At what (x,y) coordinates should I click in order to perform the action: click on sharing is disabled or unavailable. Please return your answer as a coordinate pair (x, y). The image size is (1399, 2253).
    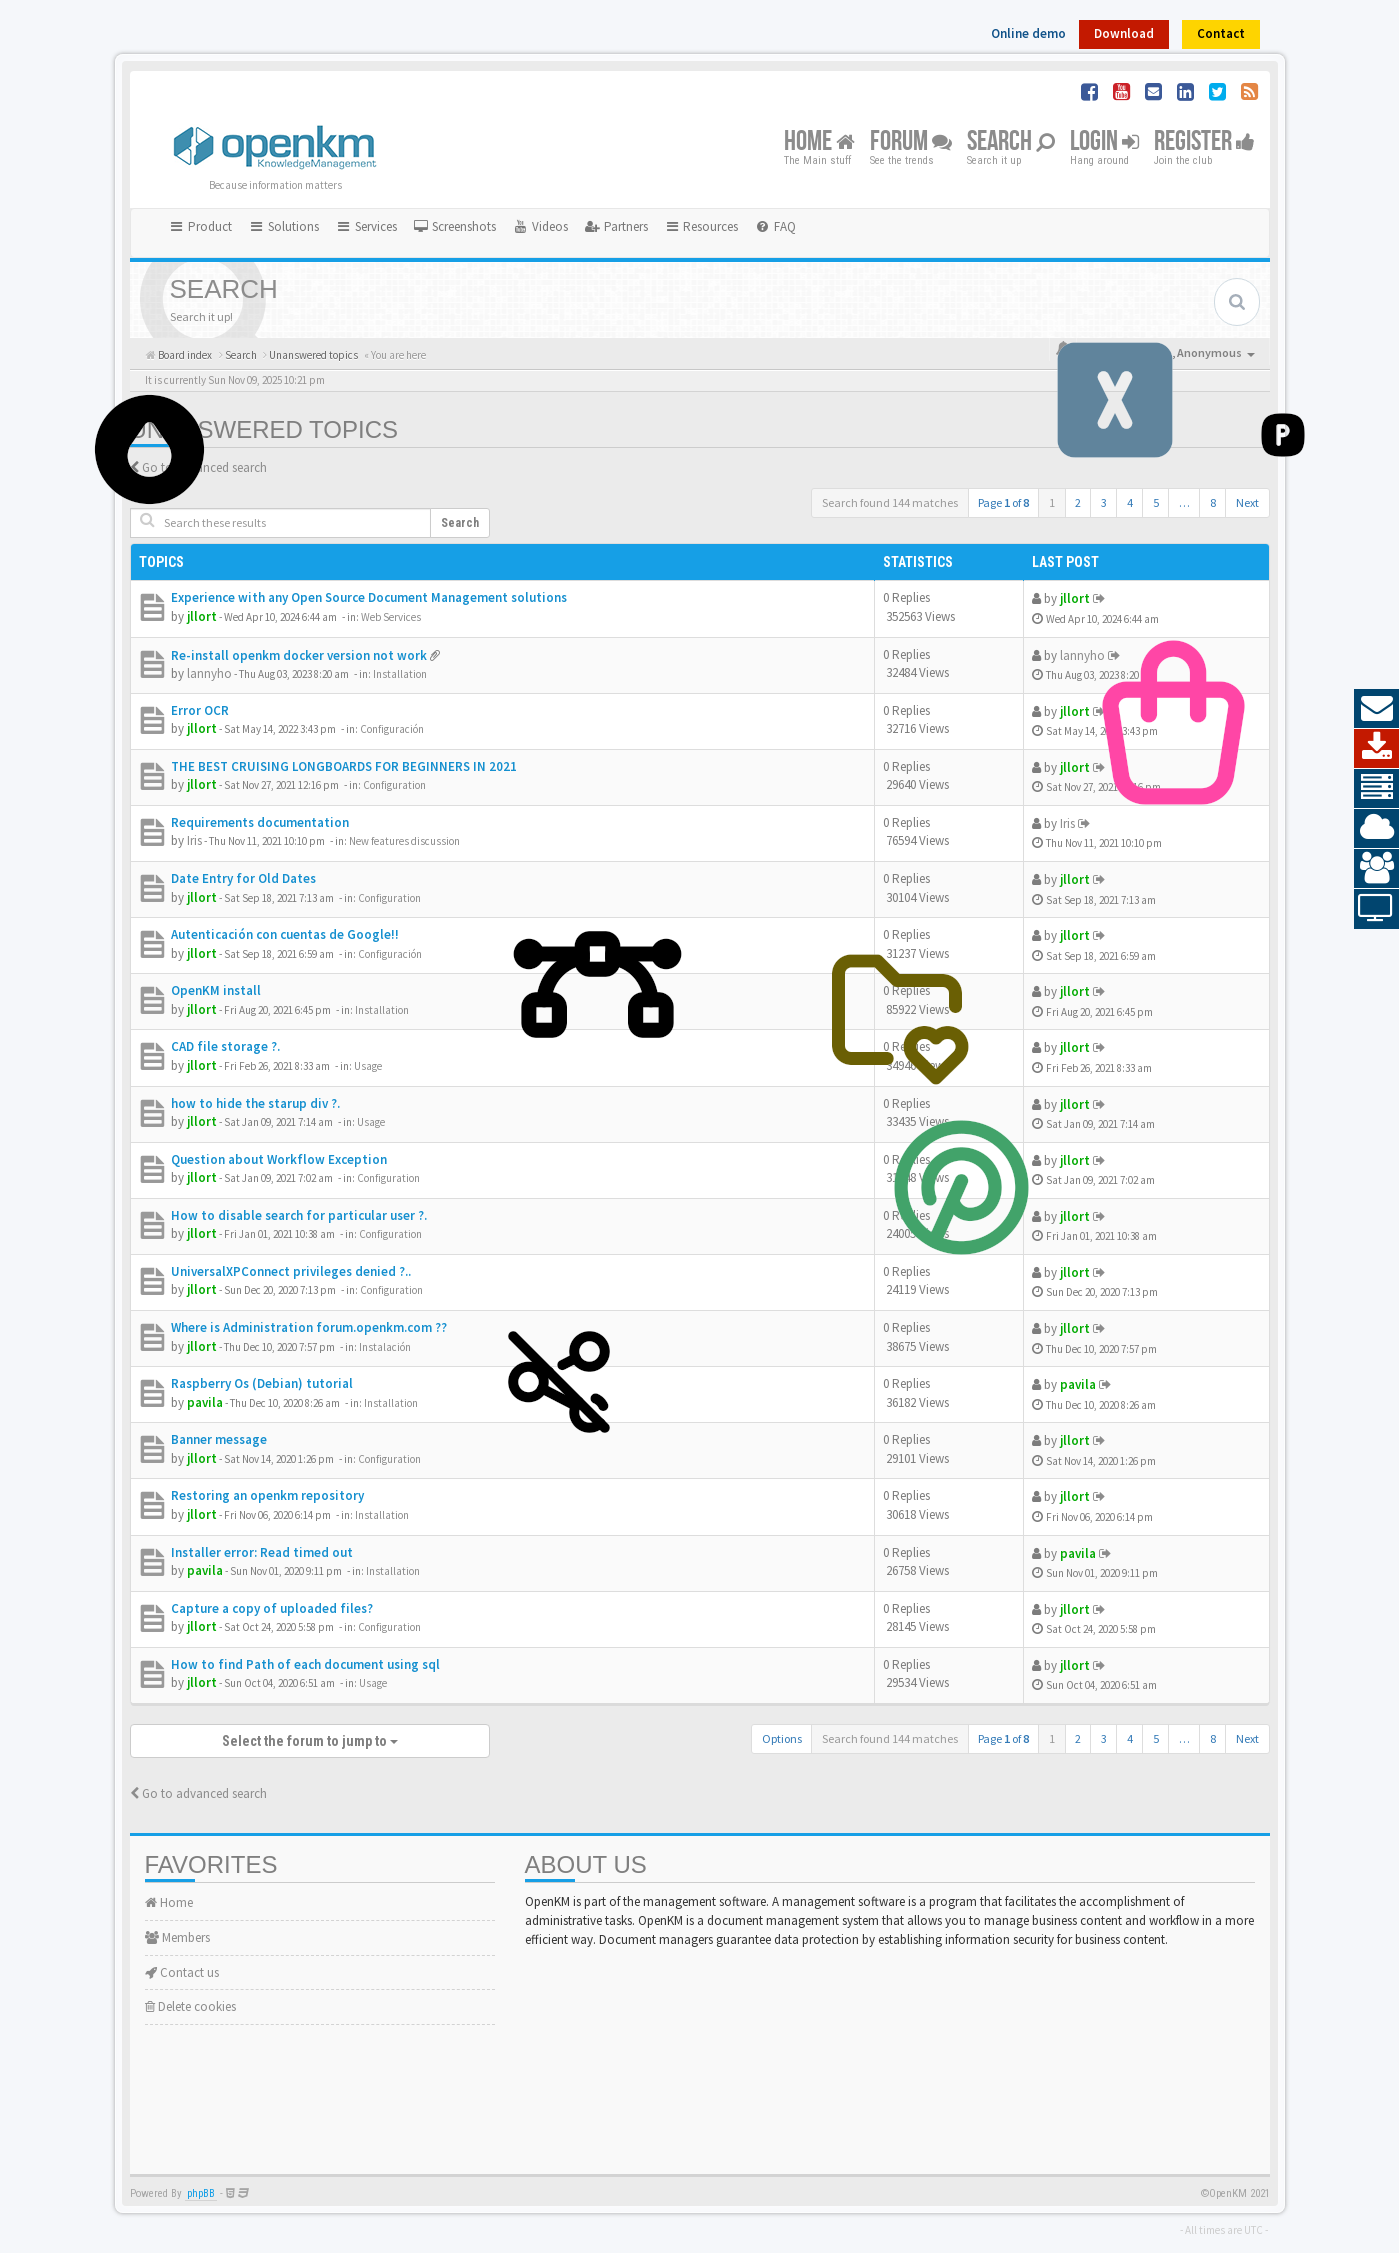
    Looking at the image, I should click on (559, 1382).